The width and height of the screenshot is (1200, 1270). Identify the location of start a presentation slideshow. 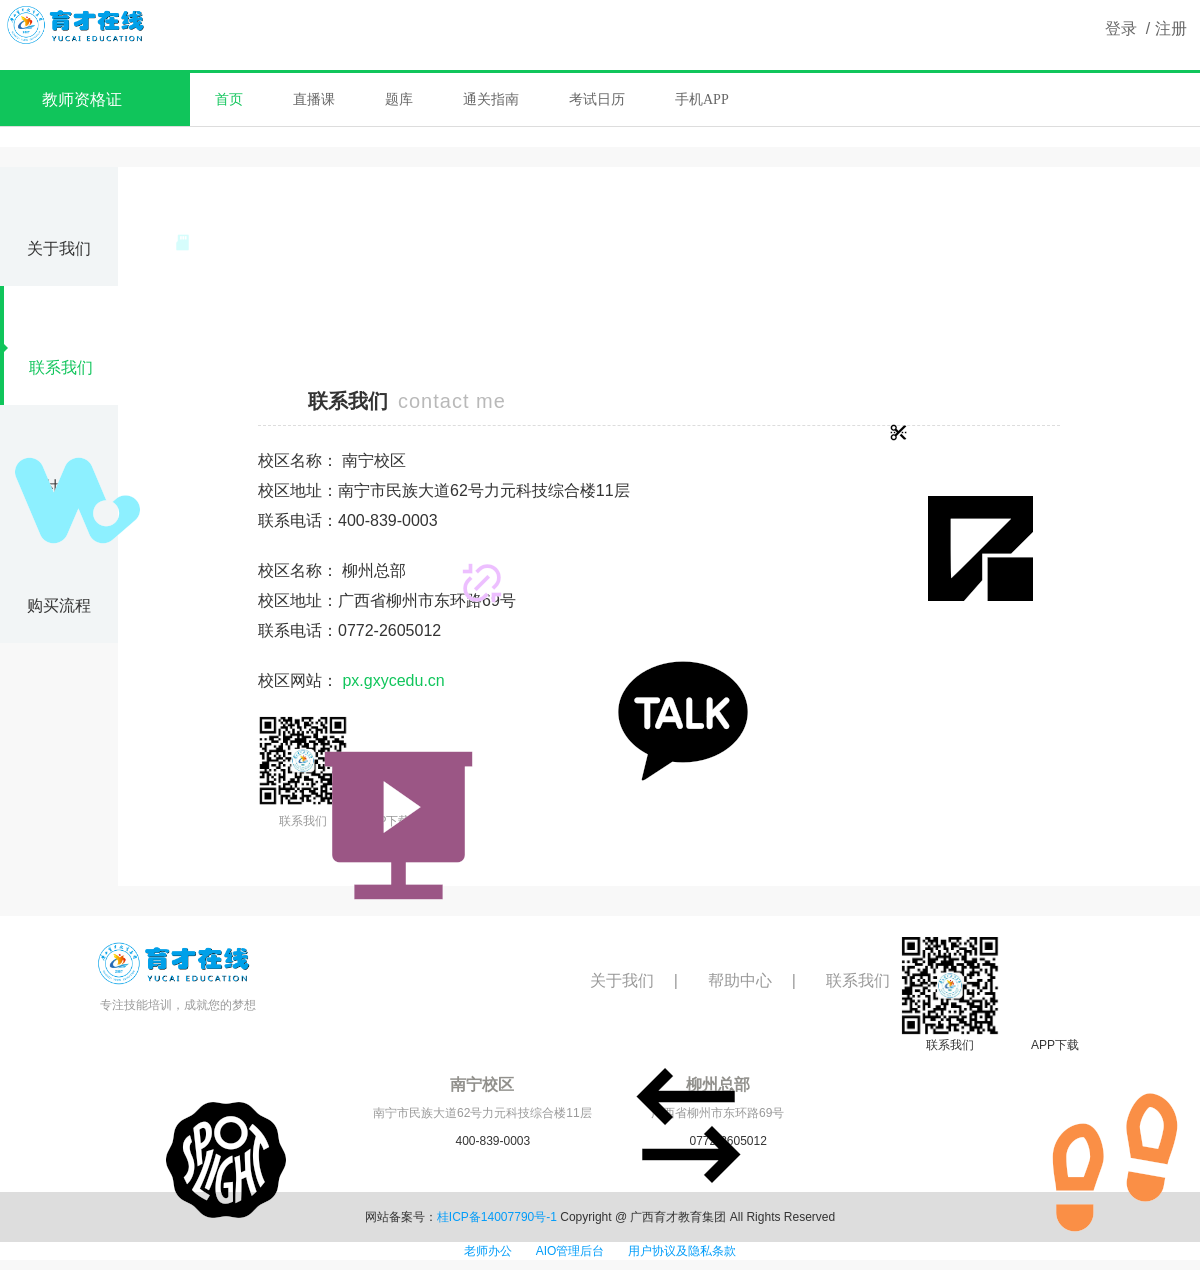
(398, 825).